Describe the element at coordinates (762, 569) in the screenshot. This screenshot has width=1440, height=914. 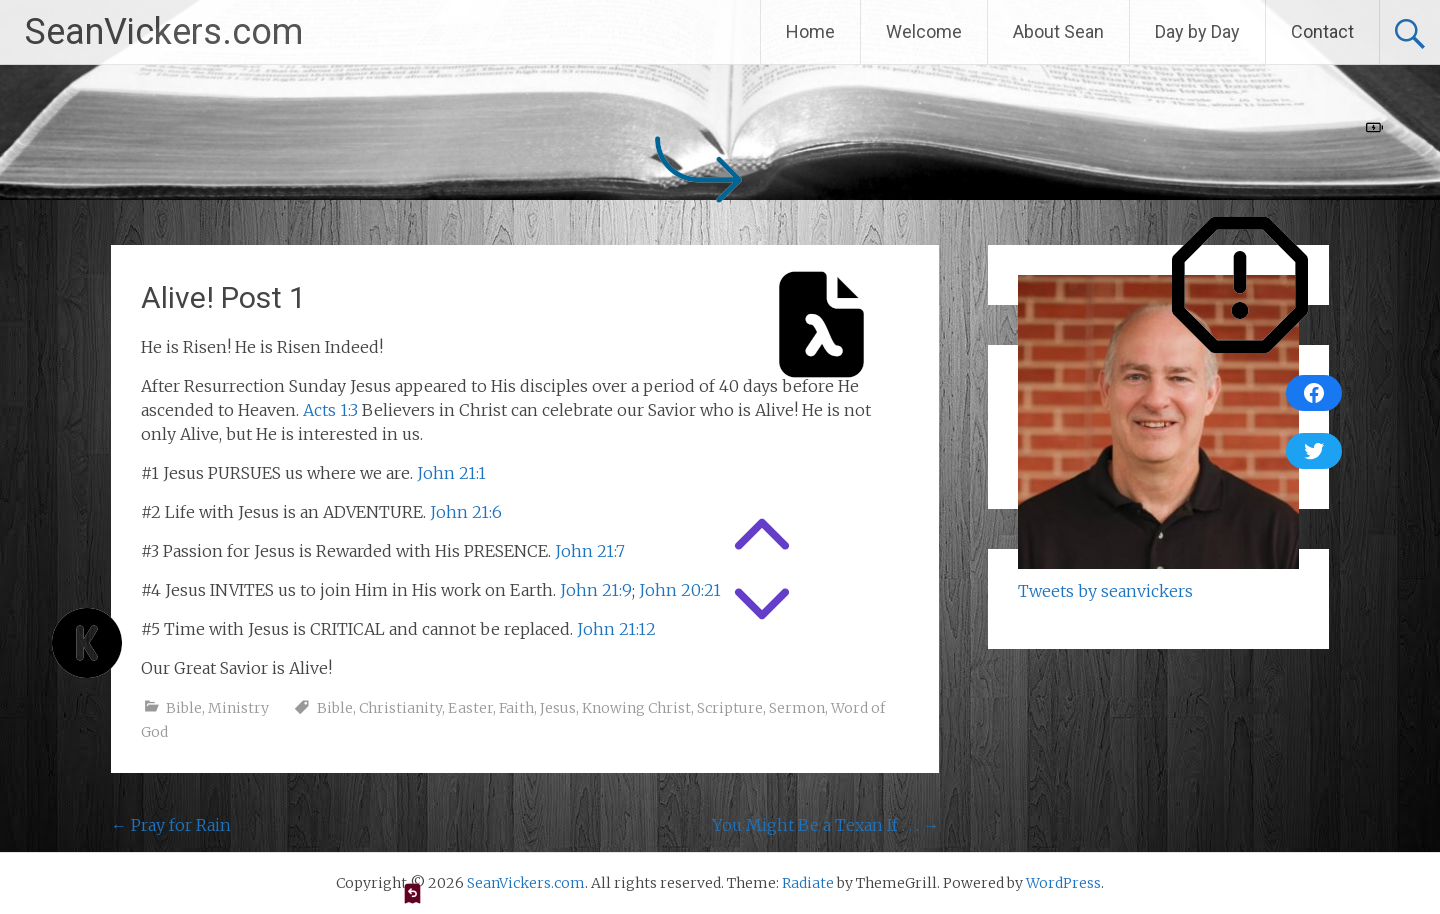
I see `expand or collapse a dropdown menu` at that location.